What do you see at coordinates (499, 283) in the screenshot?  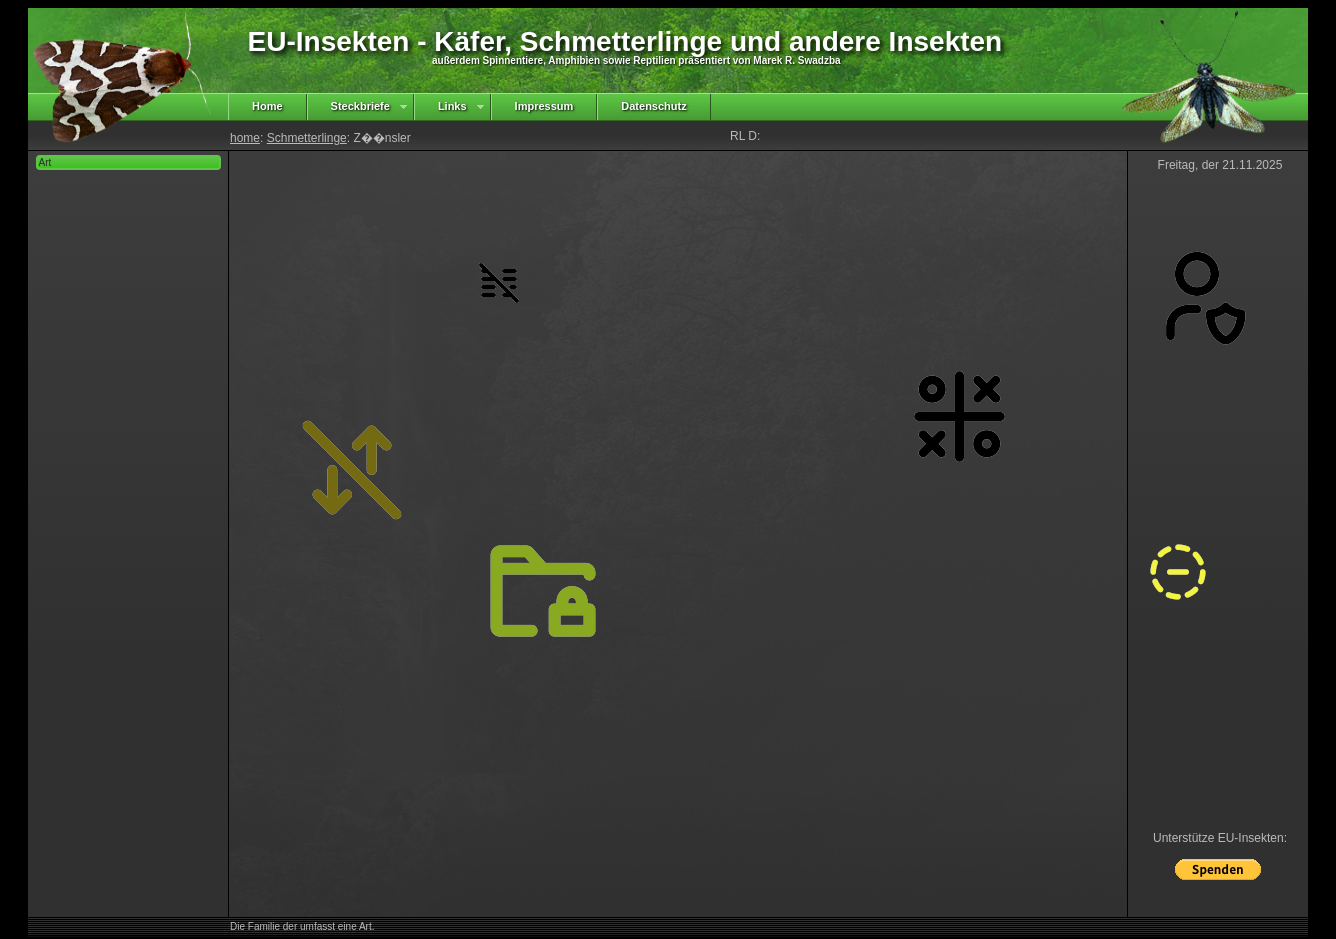 I see `disable column view` at bounding box center [499, 283].